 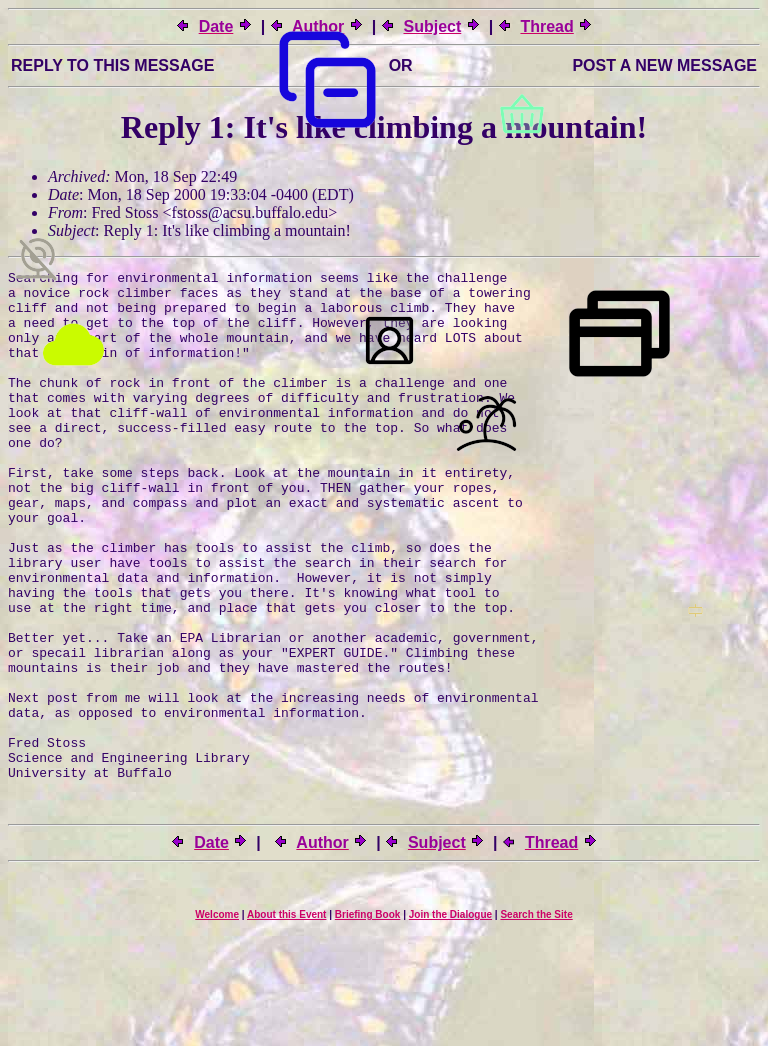 What do you see at coordinates (695, 610) in the screenshot?
I see `center align element horizontally` at bounding box center [695, 610].